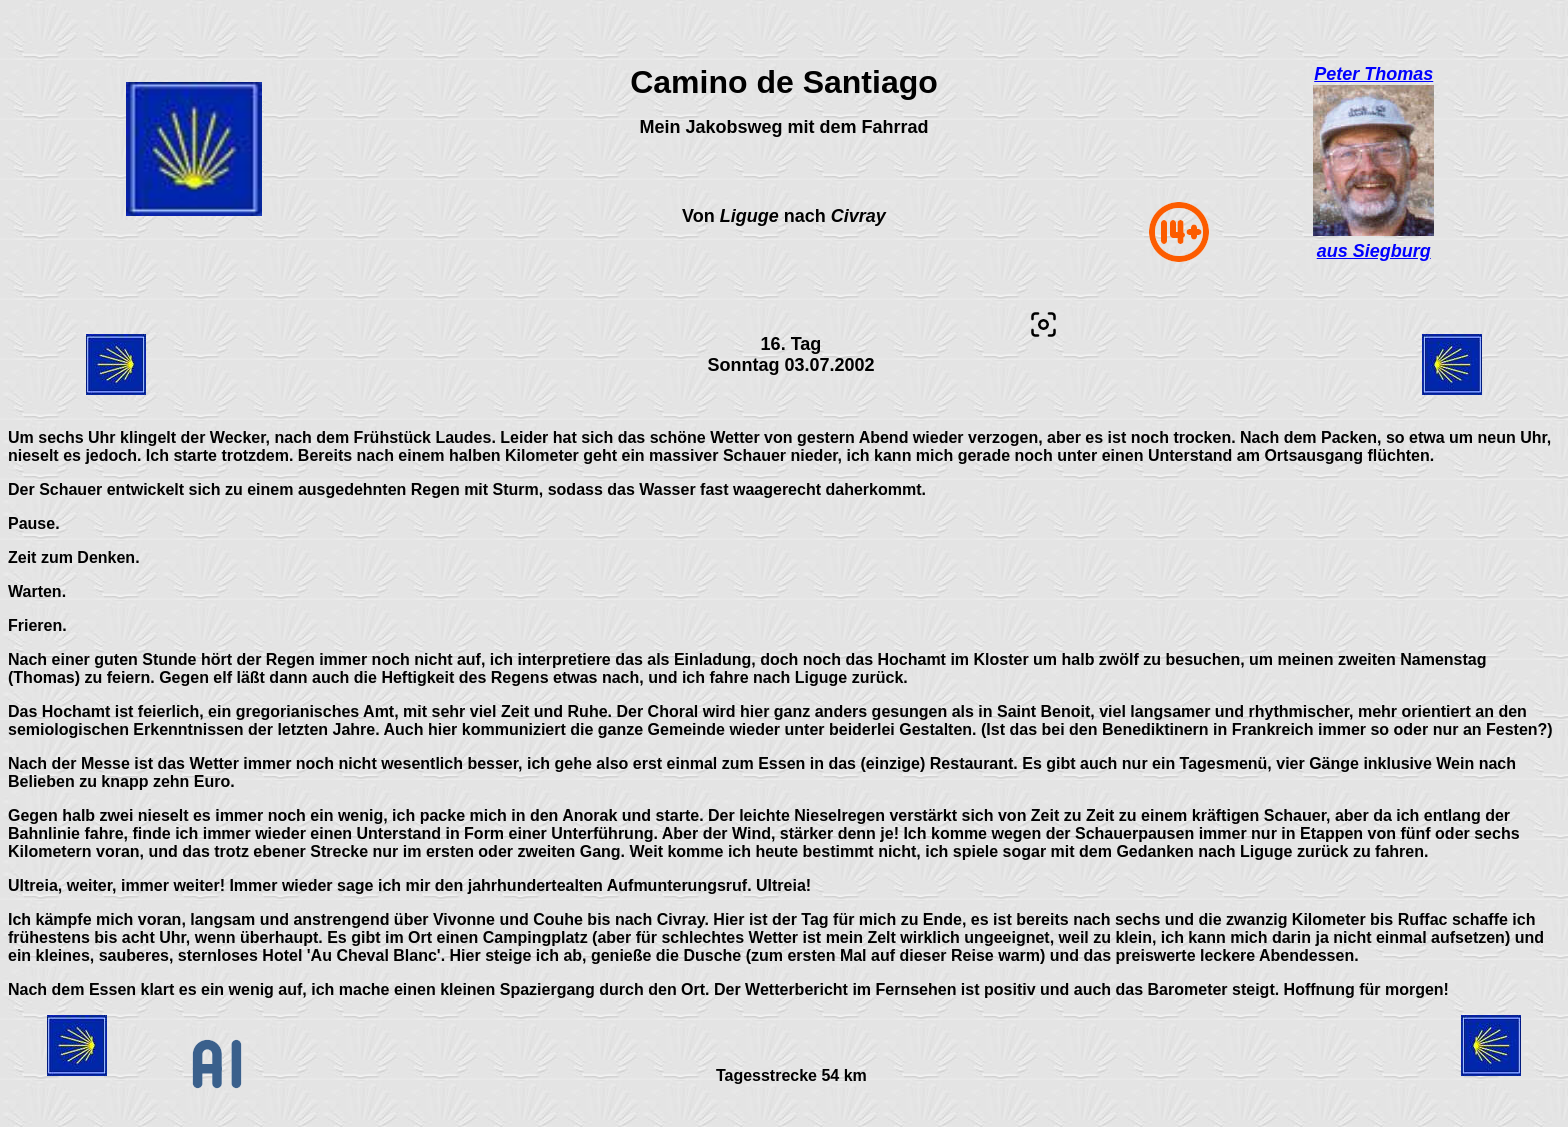  Describe the element at coordinates (1179, 232) in the screenshot. I see `indicates content rated for ages 14 and older` at that location.